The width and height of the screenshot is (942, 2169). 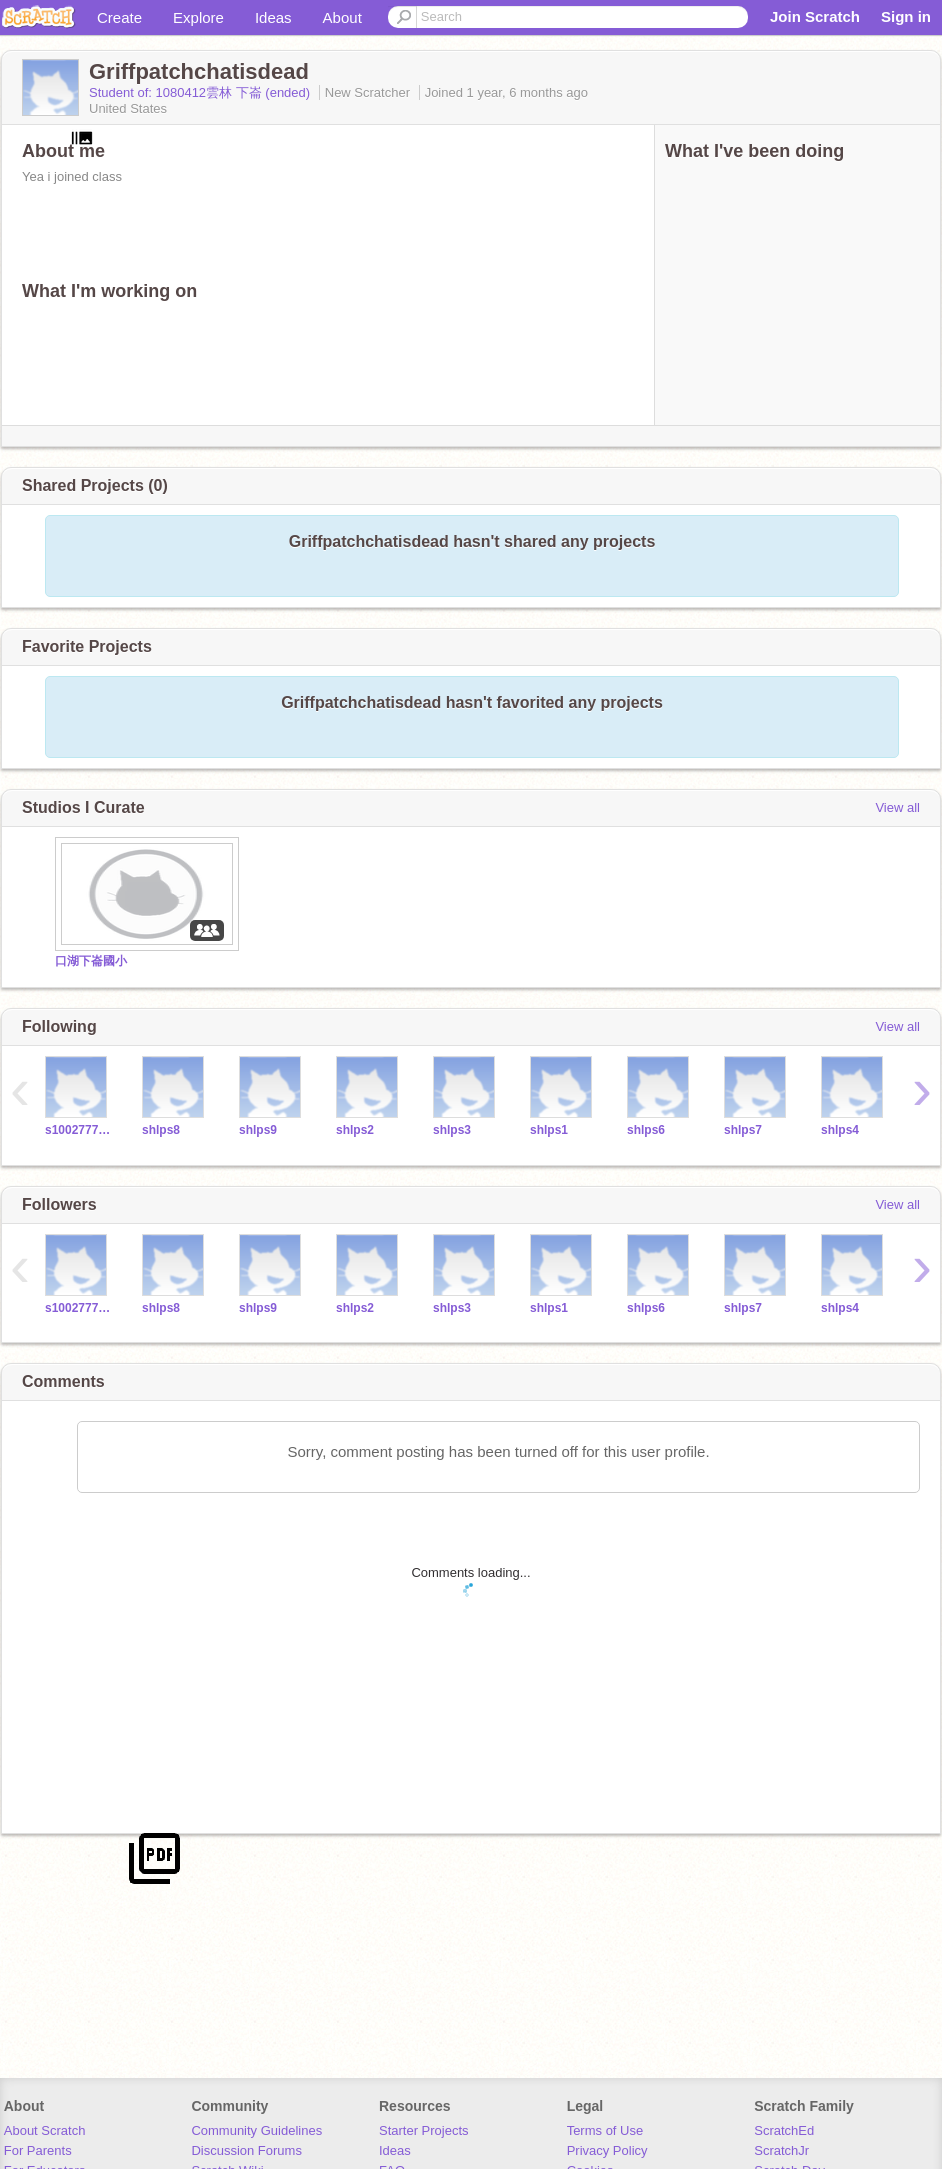 What do you see at coordinates (82, 138) in the screenshot?
I see `enable burst mode for rapid photo capture` at bounding box center [82, 138].